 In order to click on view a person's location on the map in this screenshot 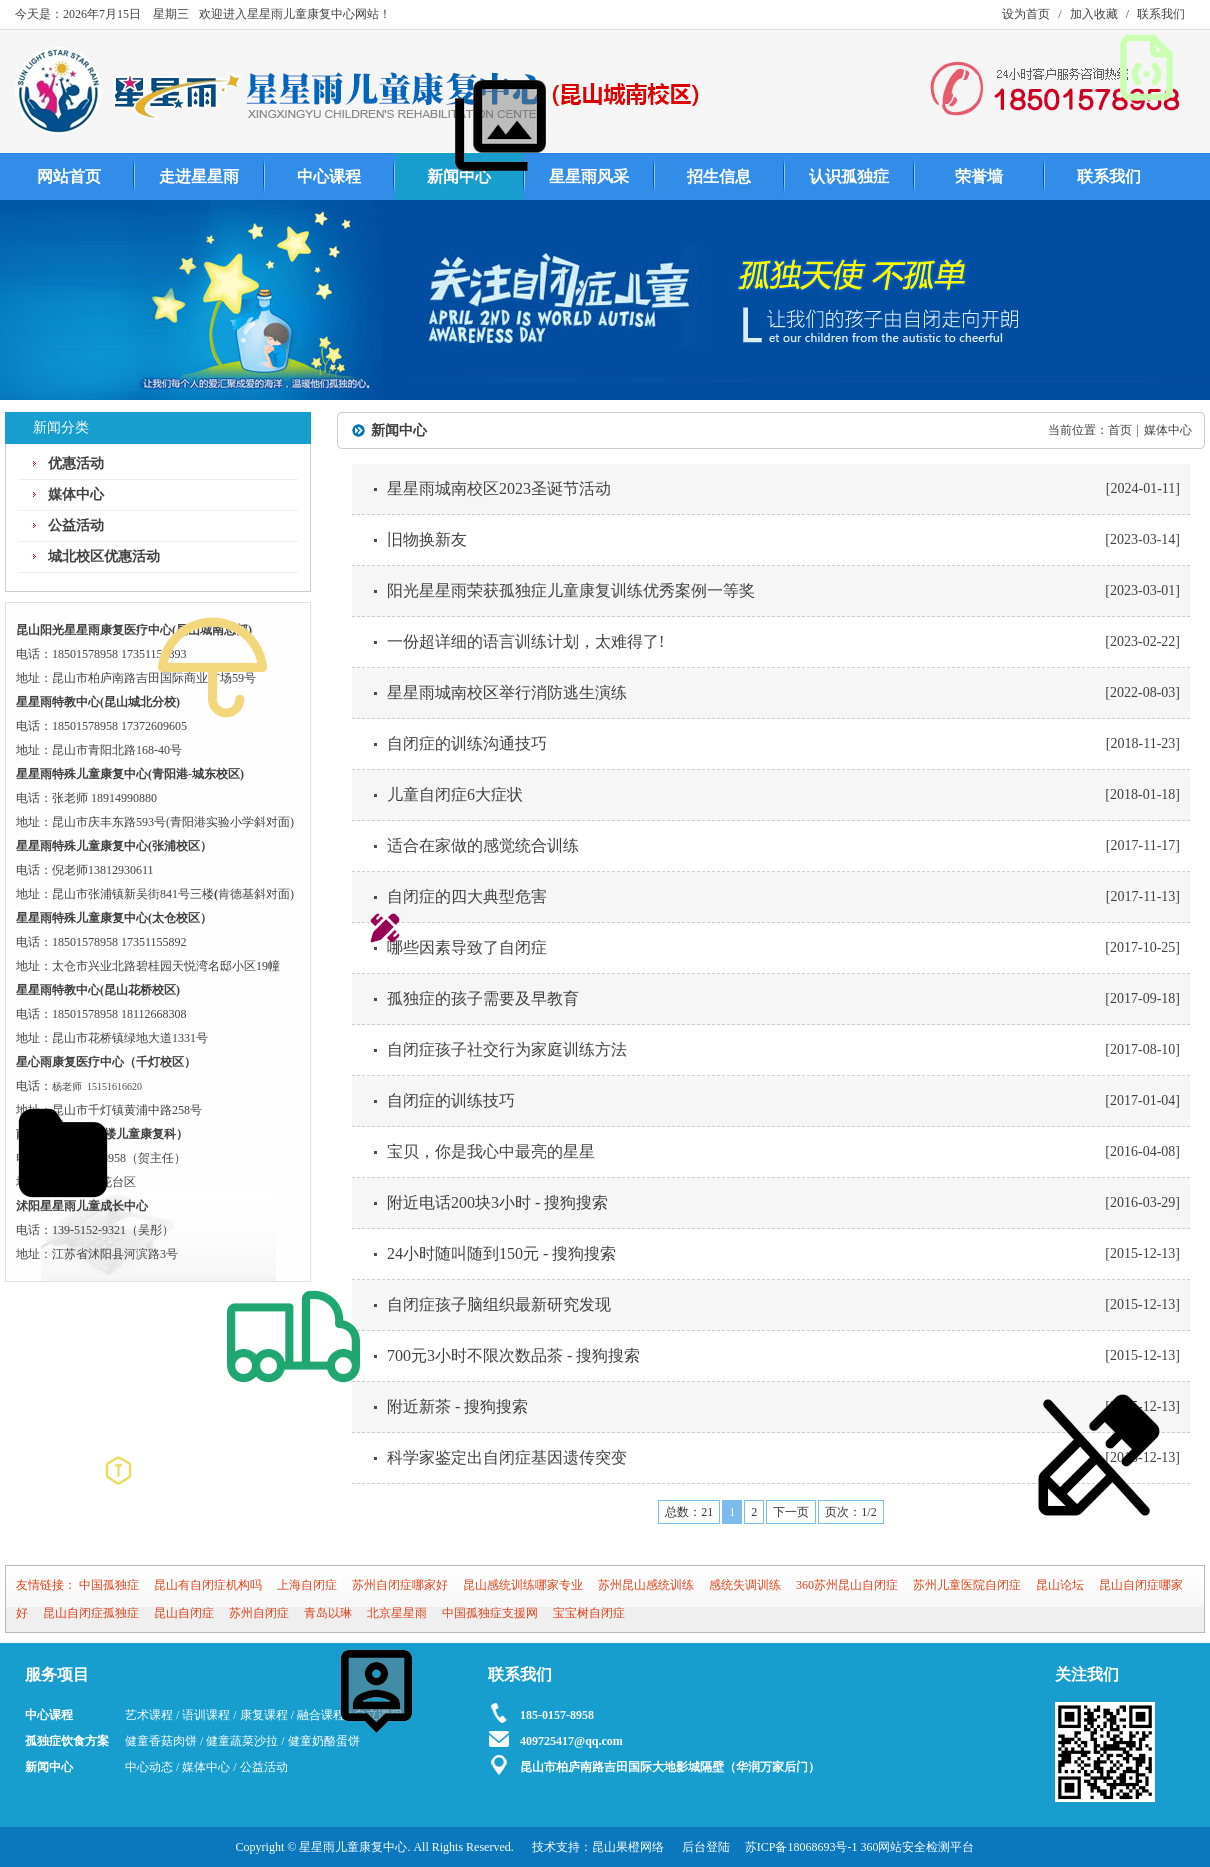, I will do `click(376, 1689)`.